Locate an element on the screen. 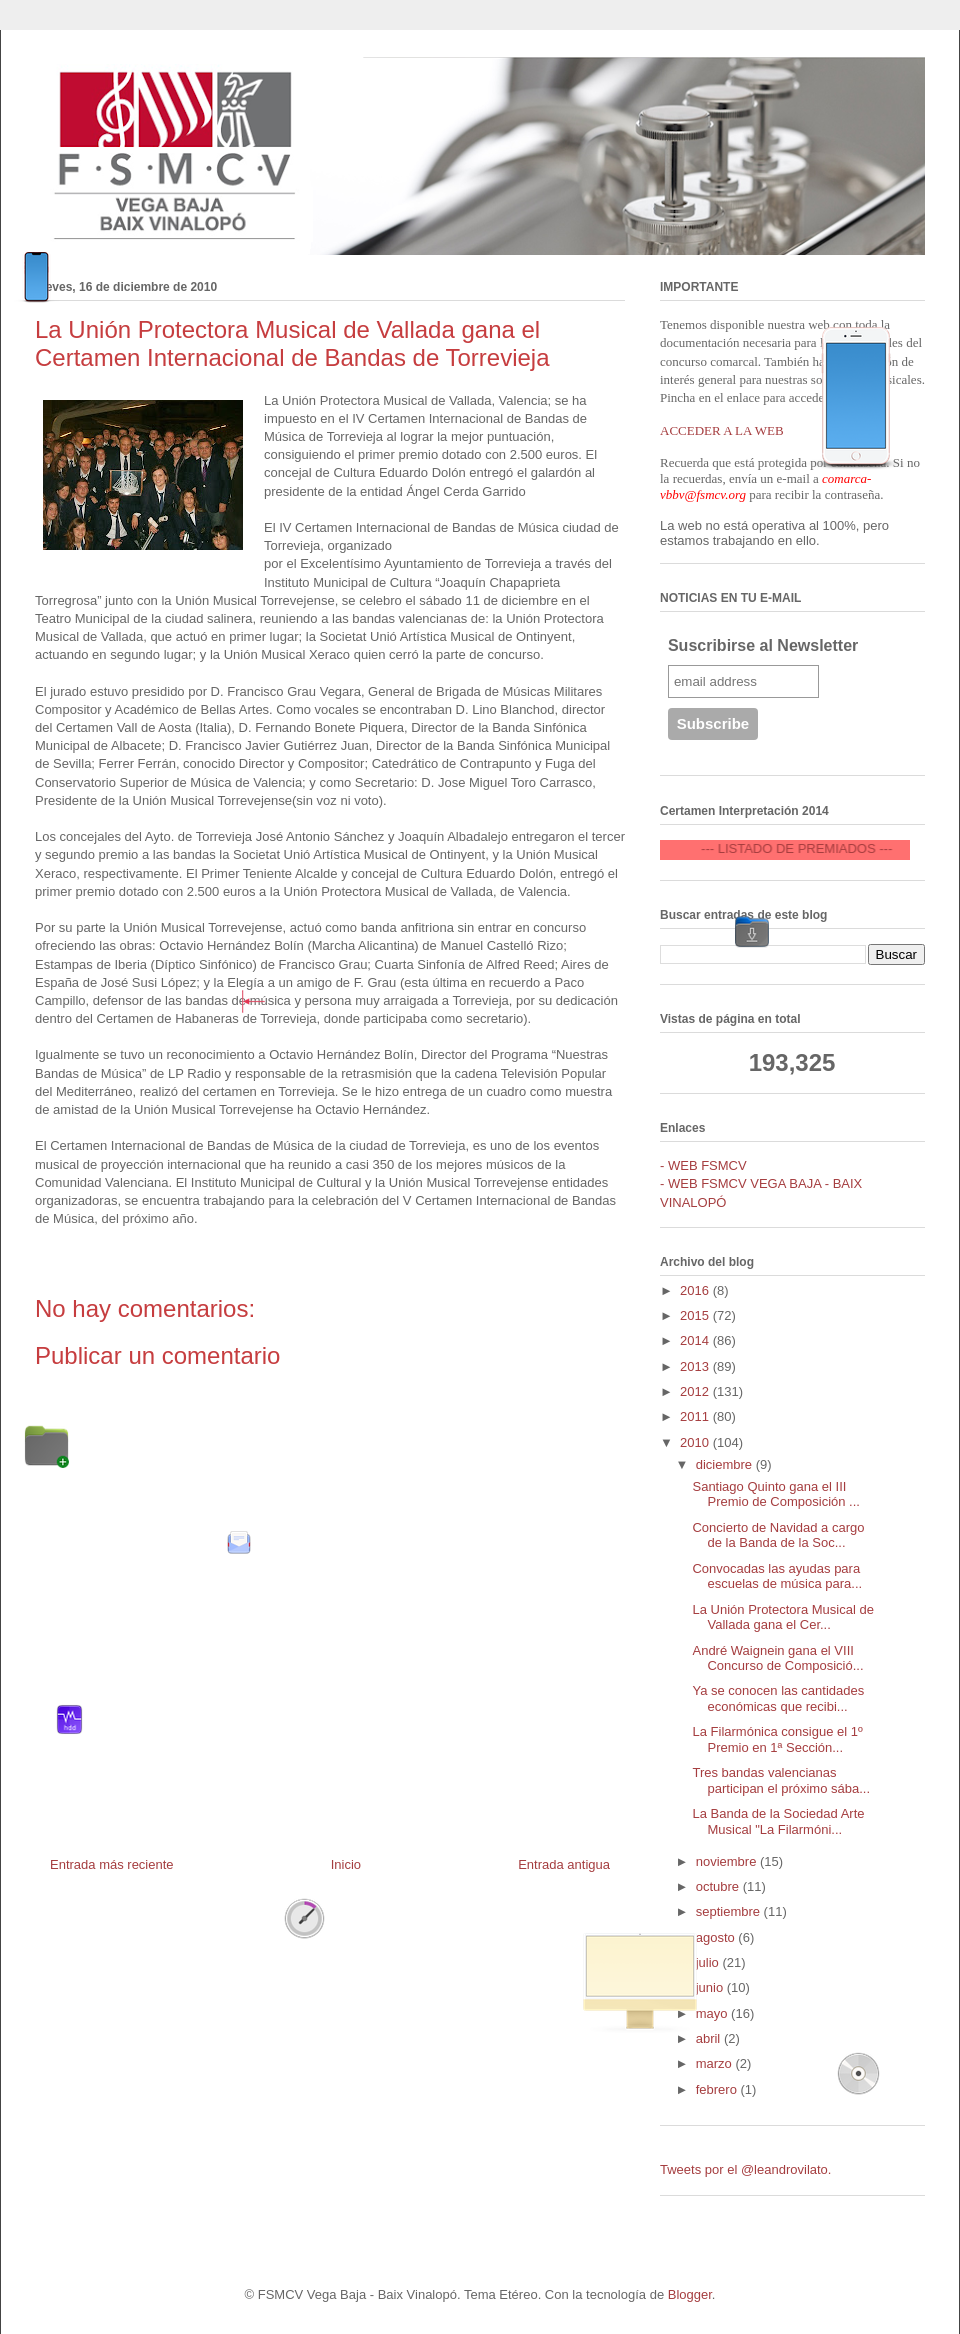 This screenshot has width=960, height=2334. iPhone 7 Plus device icon is located at coordinates (856, 398).